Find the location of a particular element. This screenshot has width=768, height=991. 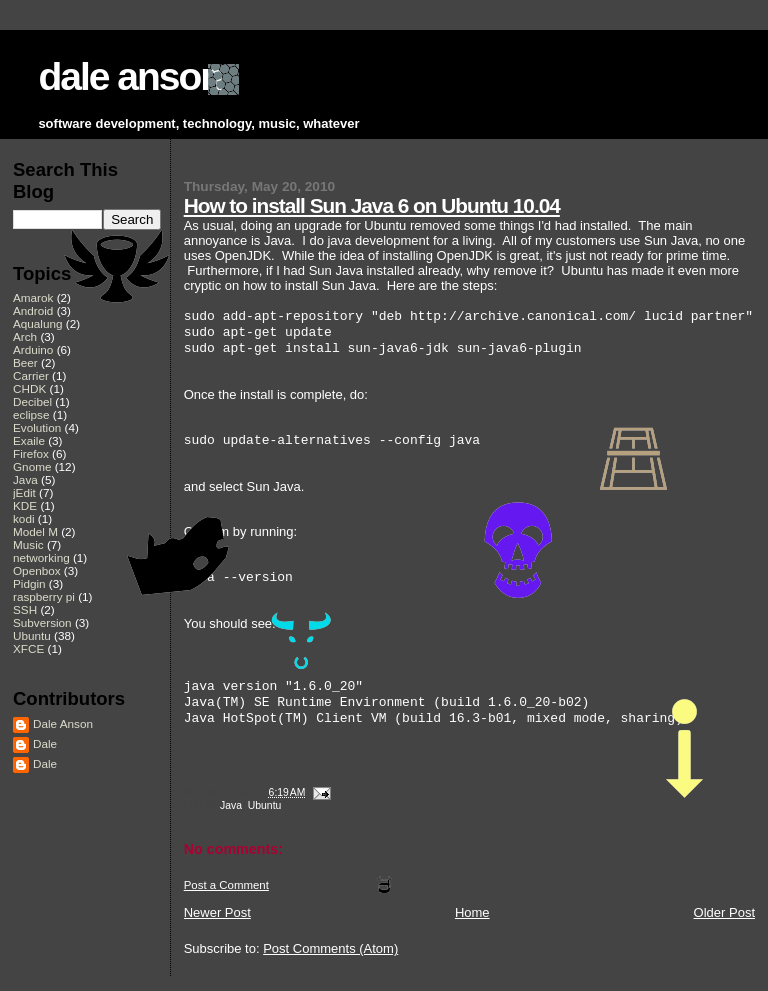

view legendary or rare item details is located at coordinates (117, 264).